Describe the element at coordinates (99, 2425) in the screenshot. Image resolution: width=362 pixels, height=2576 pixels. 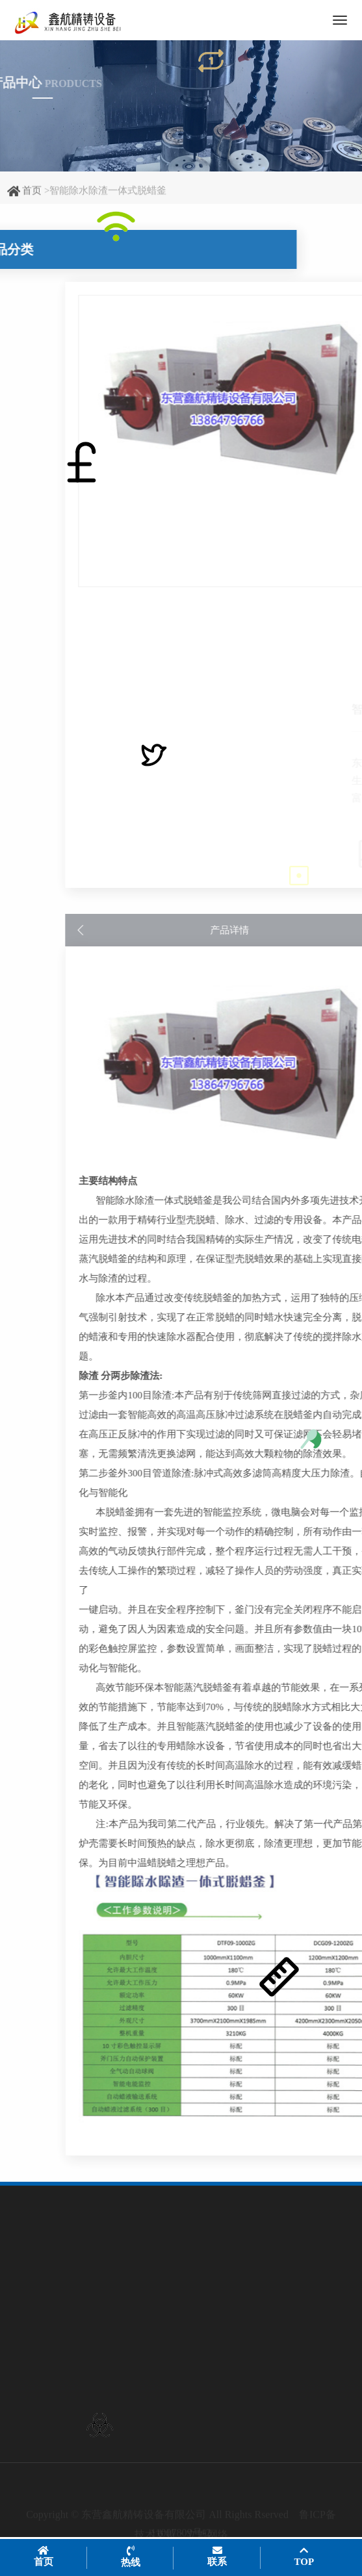
I see `indicates hazardous or dangerous content` at that location.